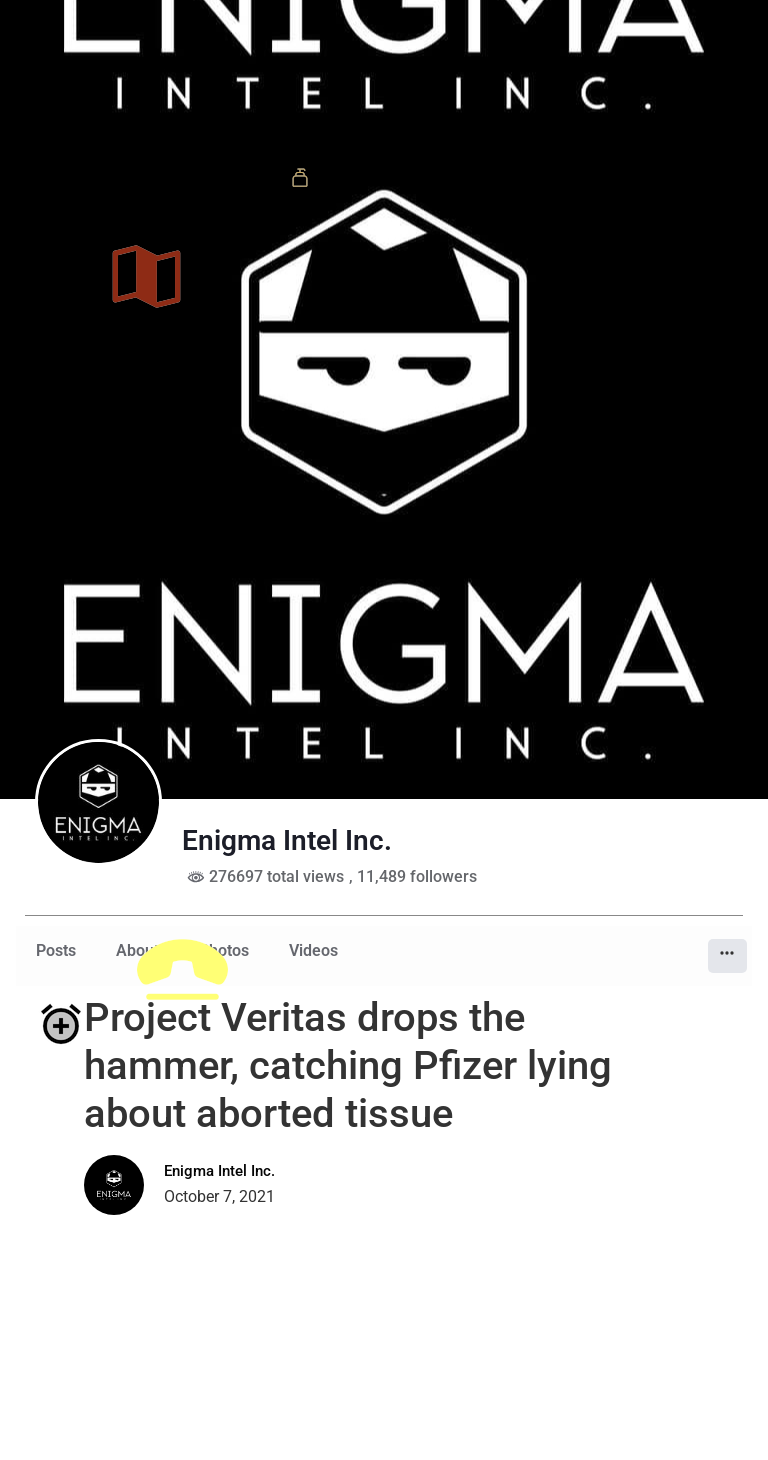 This screenshot has width=768, height=1460. I want to click on end the current phone call, so click(182, 969).